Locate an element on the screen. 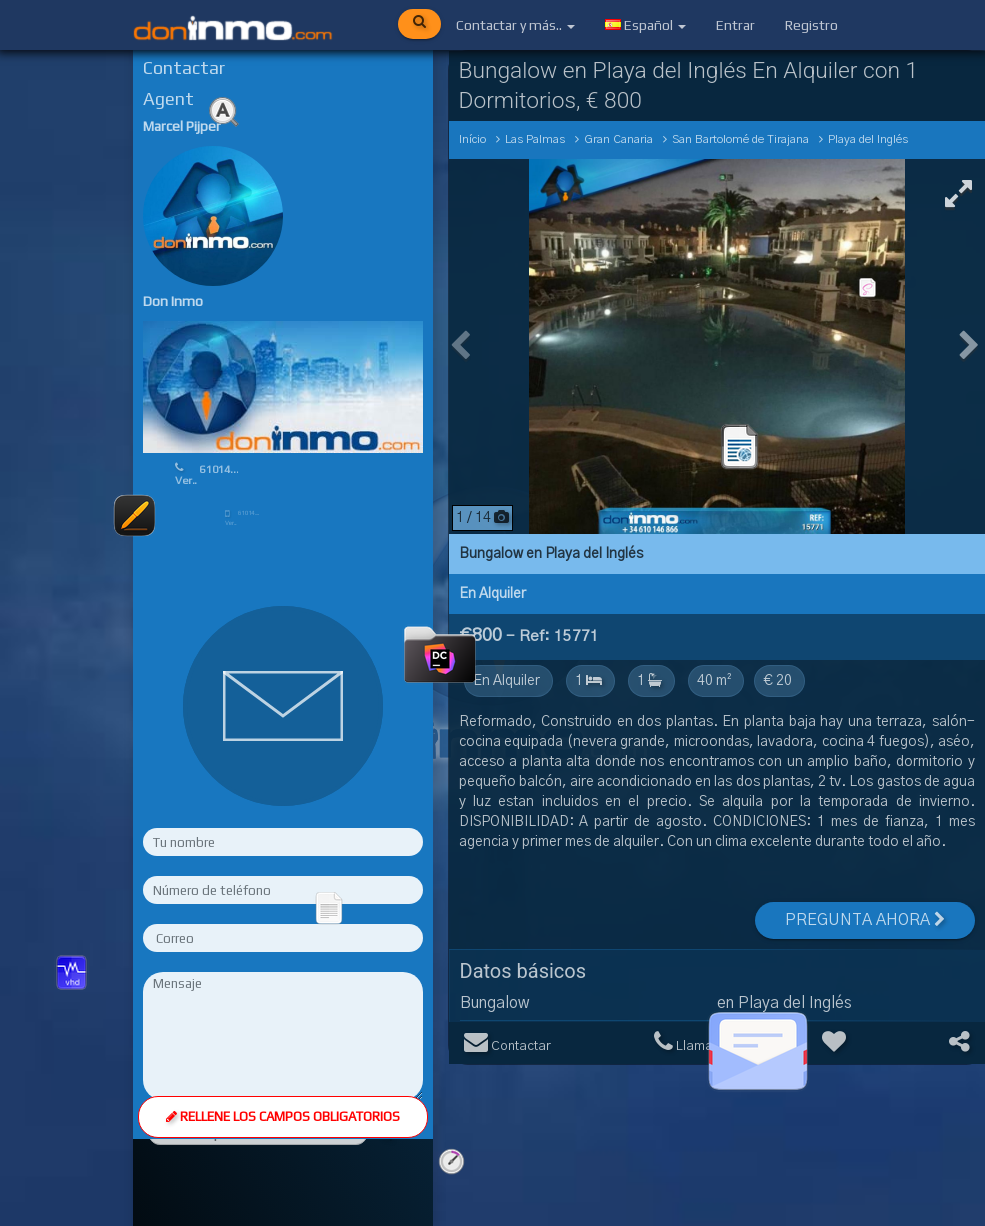 The height and width of the screenshot is (1226, 985). scss stylesheet file is located at coordinates (867, 287).